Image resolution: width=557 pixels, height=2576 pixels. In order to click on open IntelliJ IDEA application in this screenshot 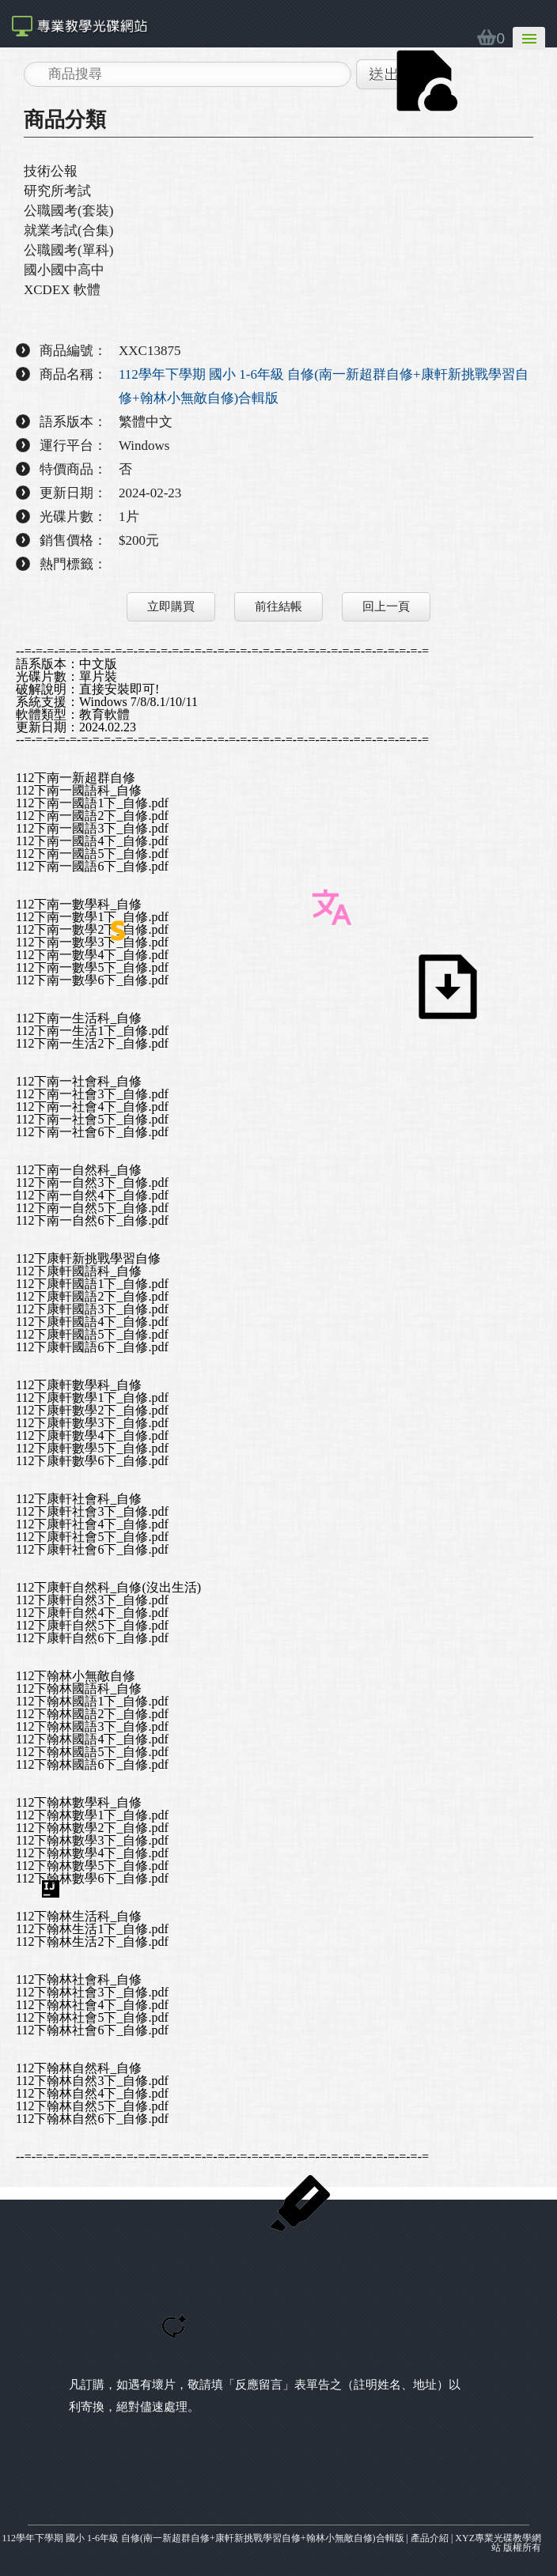, I will do `click(51, 1889)`.